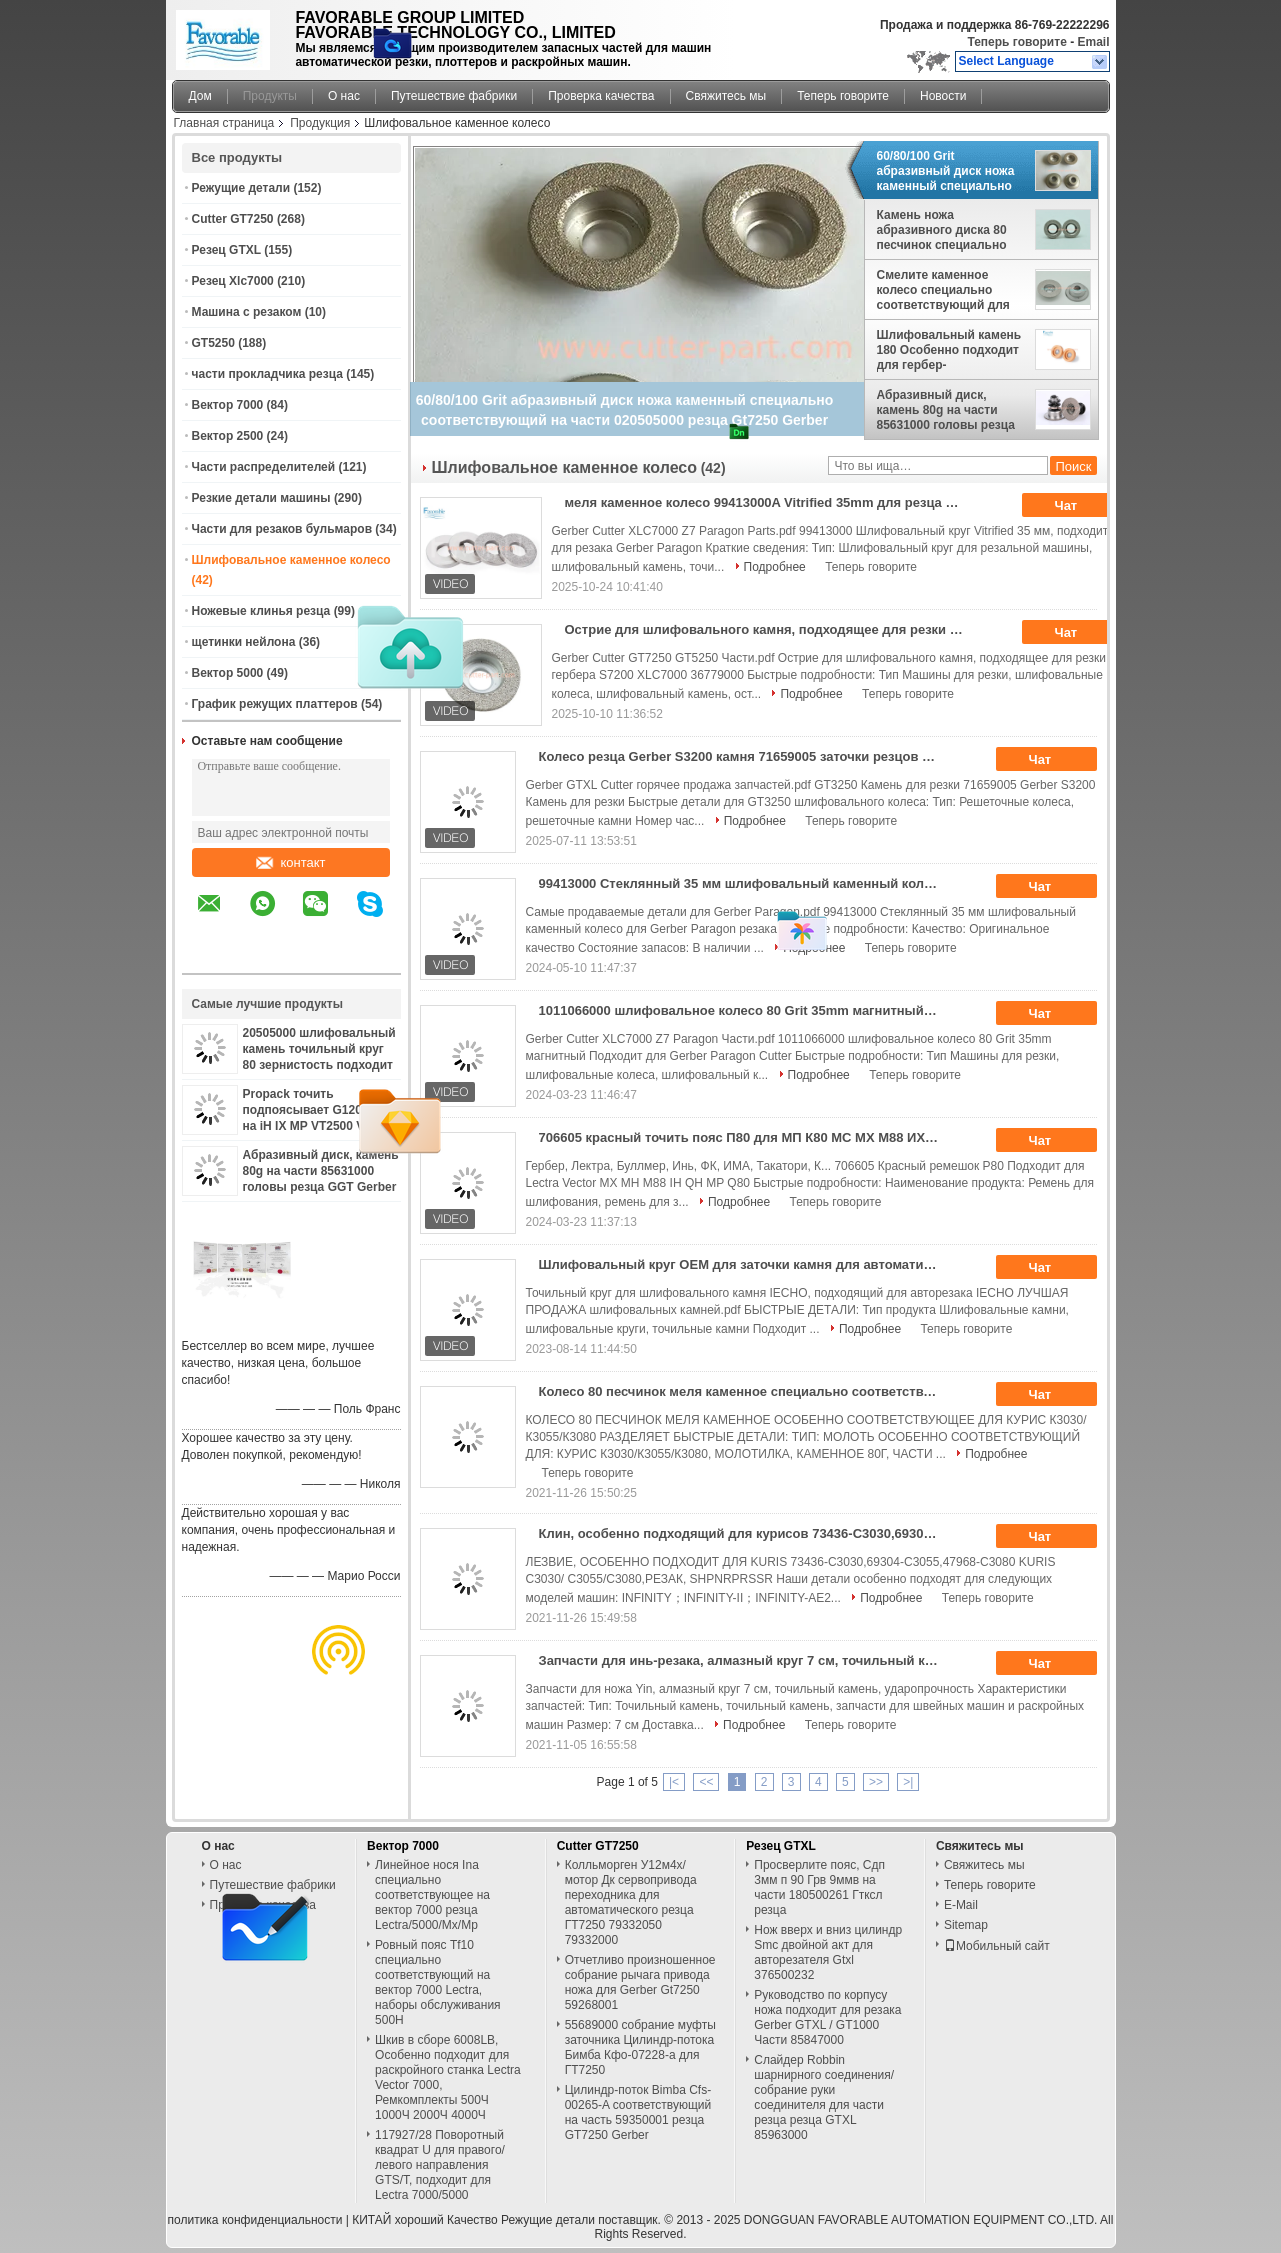  I want to click on connect to a network server, so click(338, 1651).